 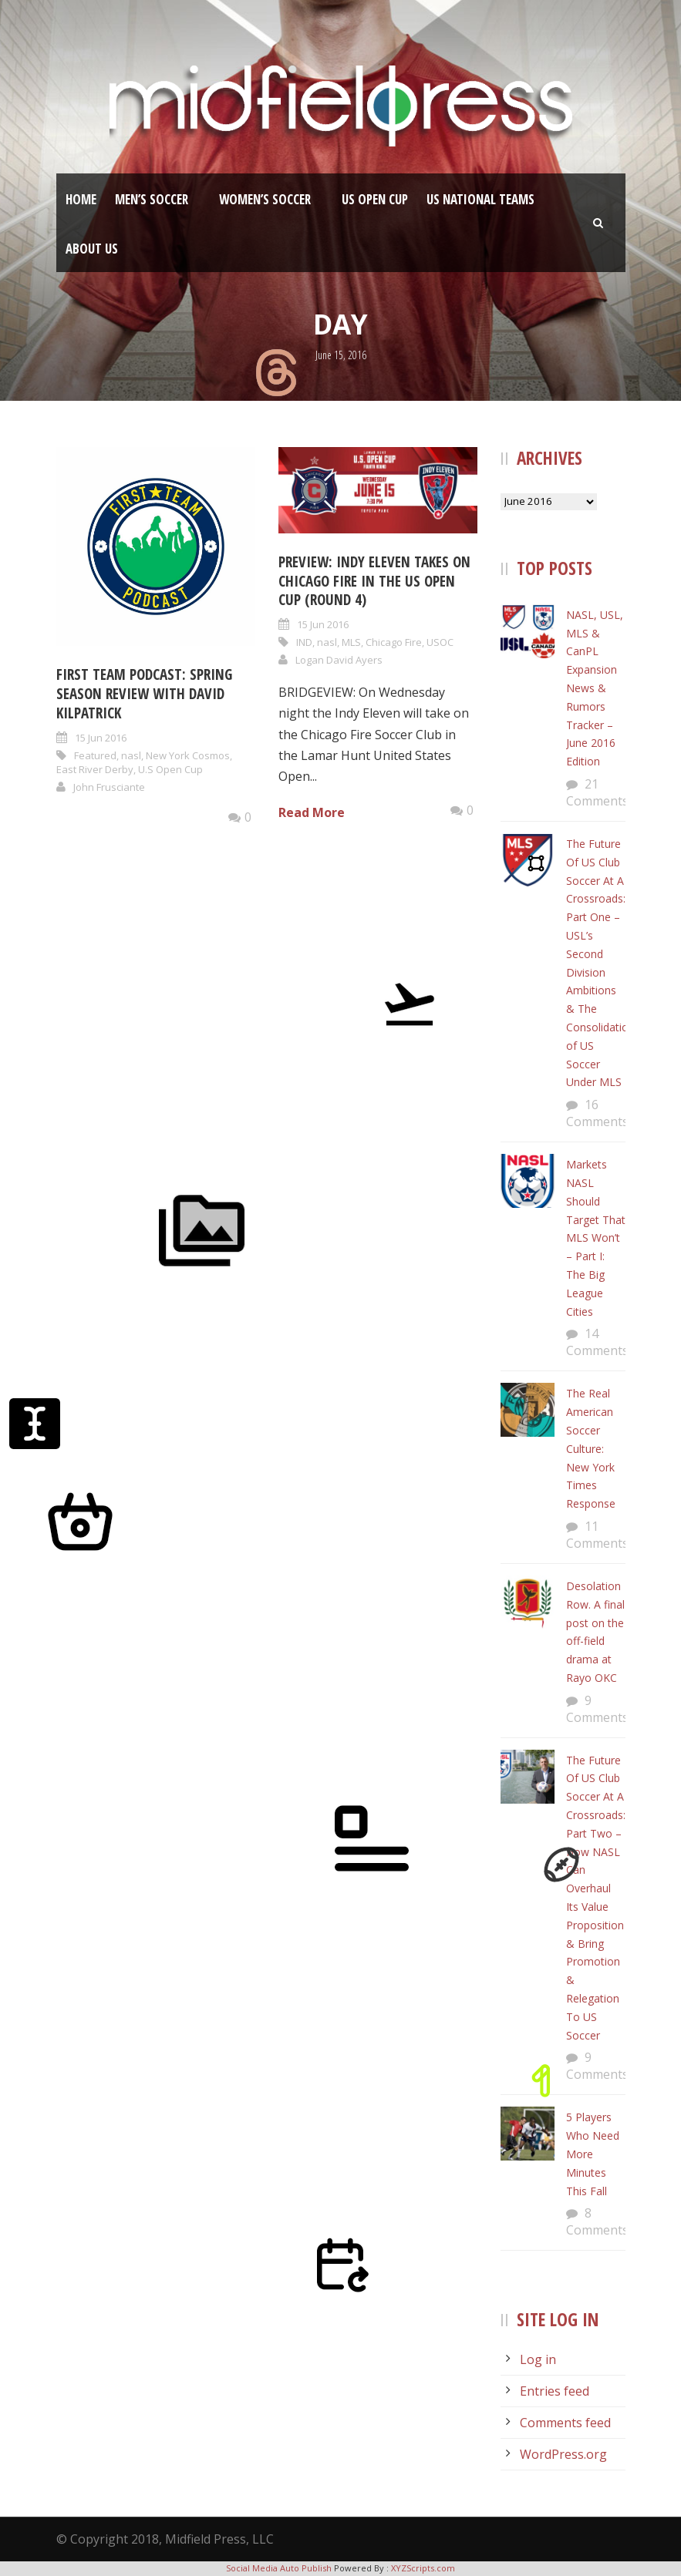 What do you see at coordinates (35, 1424) in the screenshot?
I see `text input field cursor indicator` at bounding box center [35, 1424].